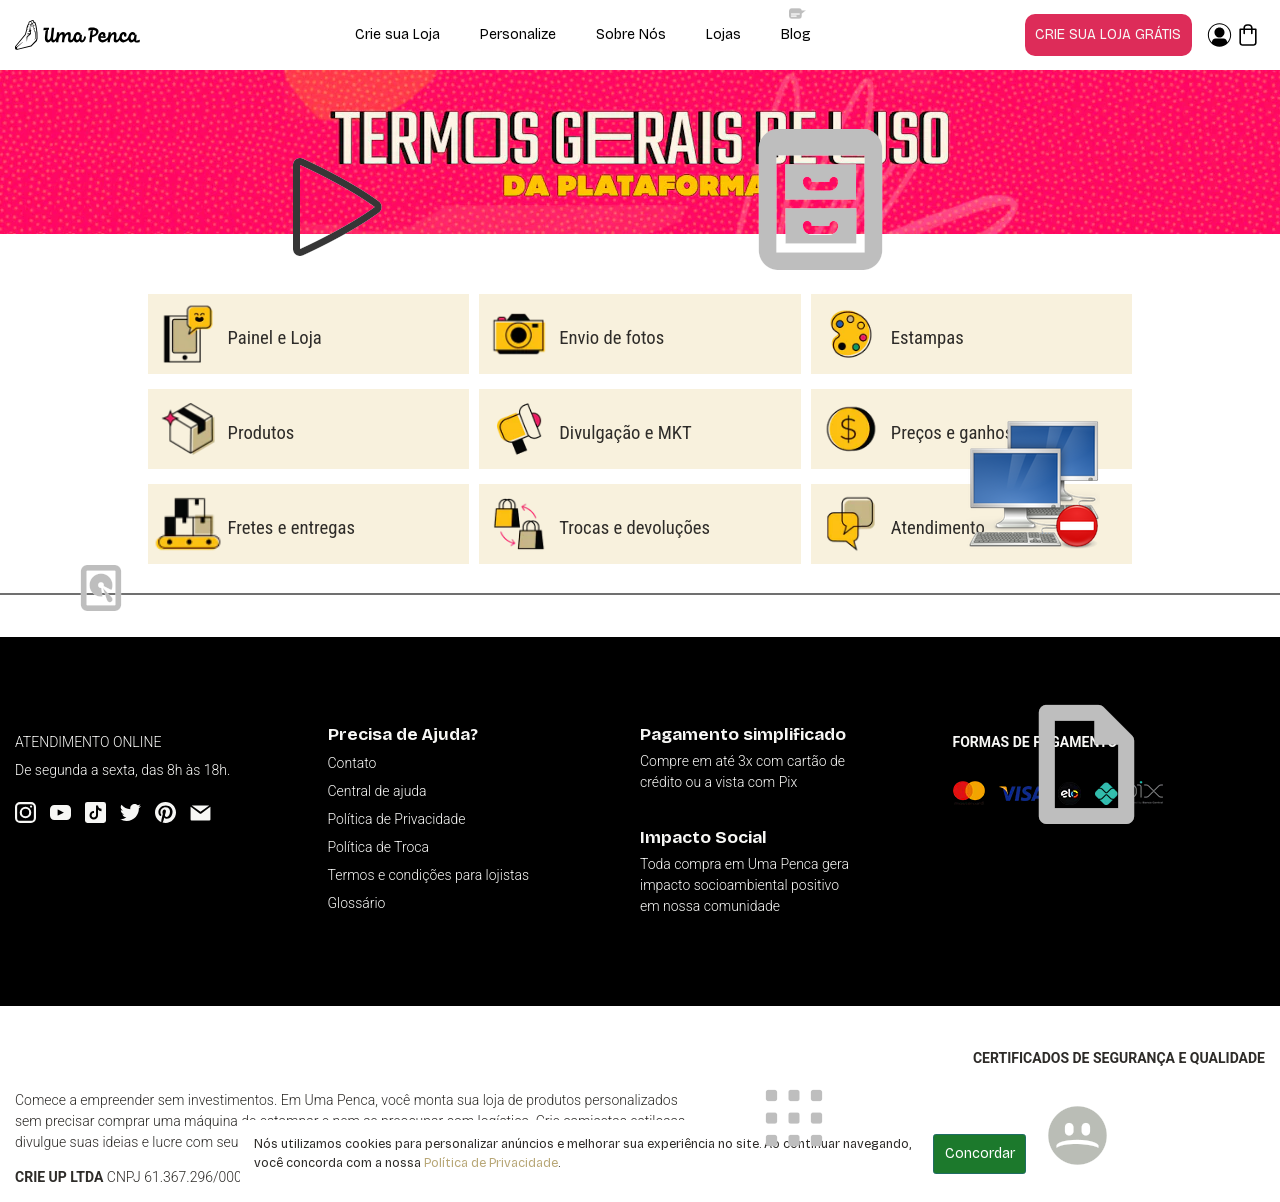 The image size is (1280, 1202). I want to click on switch to grid view layout, so click(794, 1118).